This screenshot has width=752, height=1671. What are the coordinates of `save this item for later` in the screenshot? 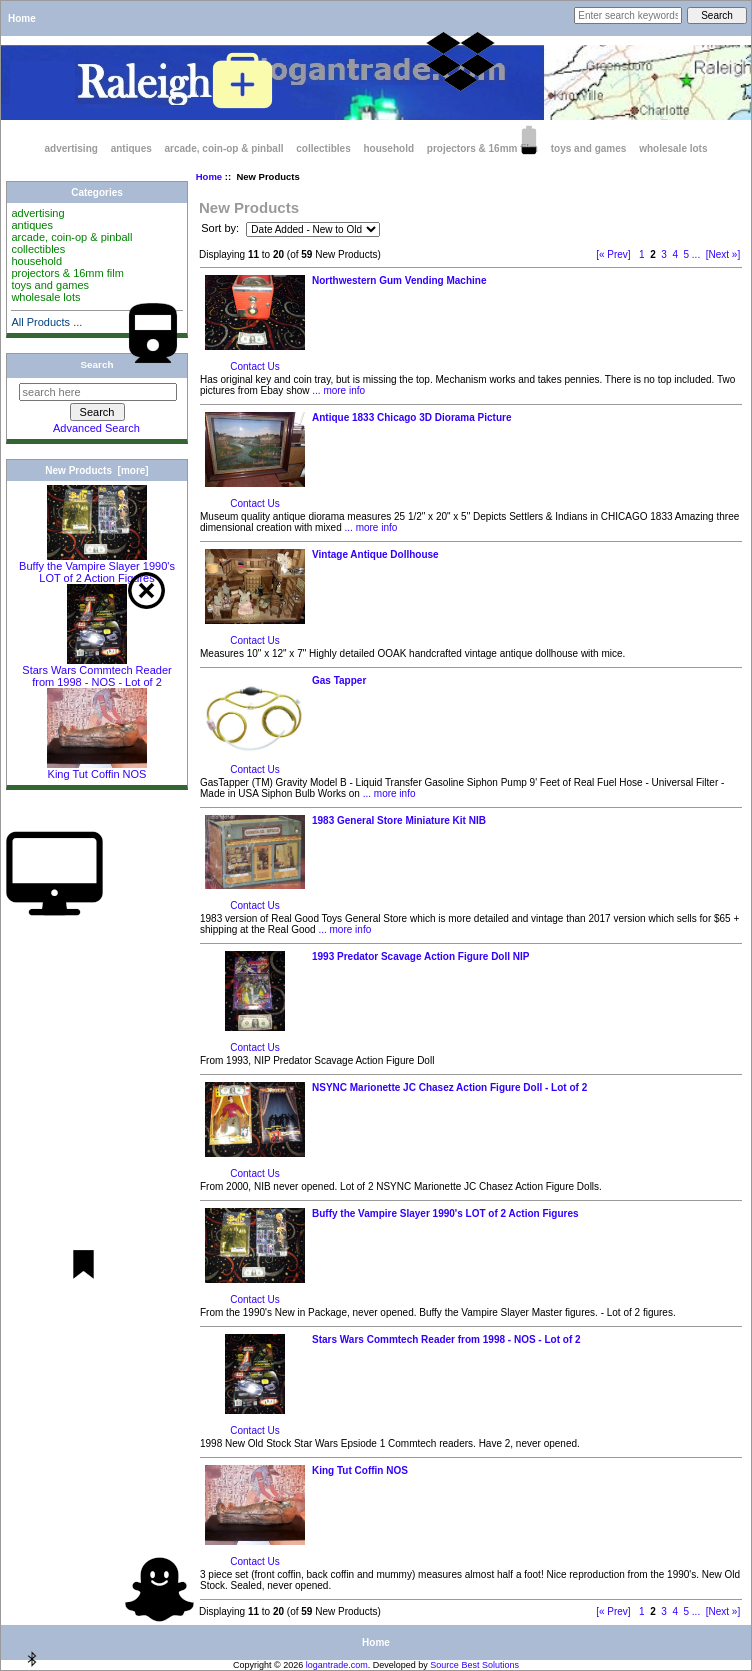 It's located at (83, 1264).